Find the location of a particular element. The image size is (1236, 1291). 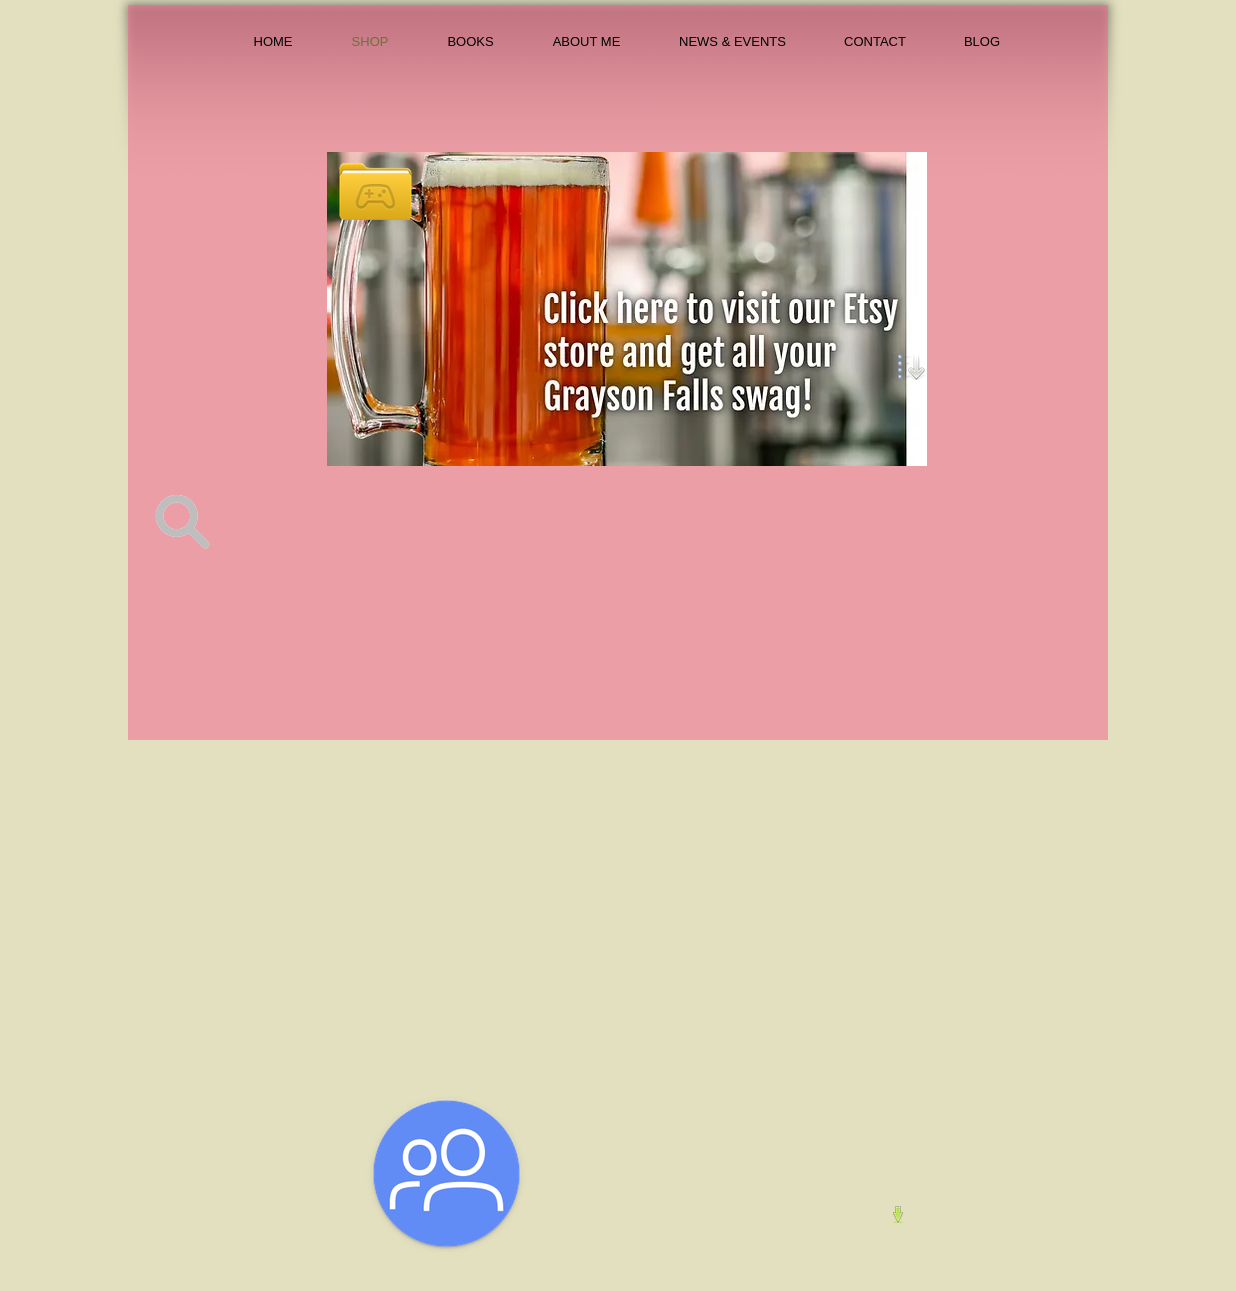

sort items in ascending order is located at coordinates (912, 367).